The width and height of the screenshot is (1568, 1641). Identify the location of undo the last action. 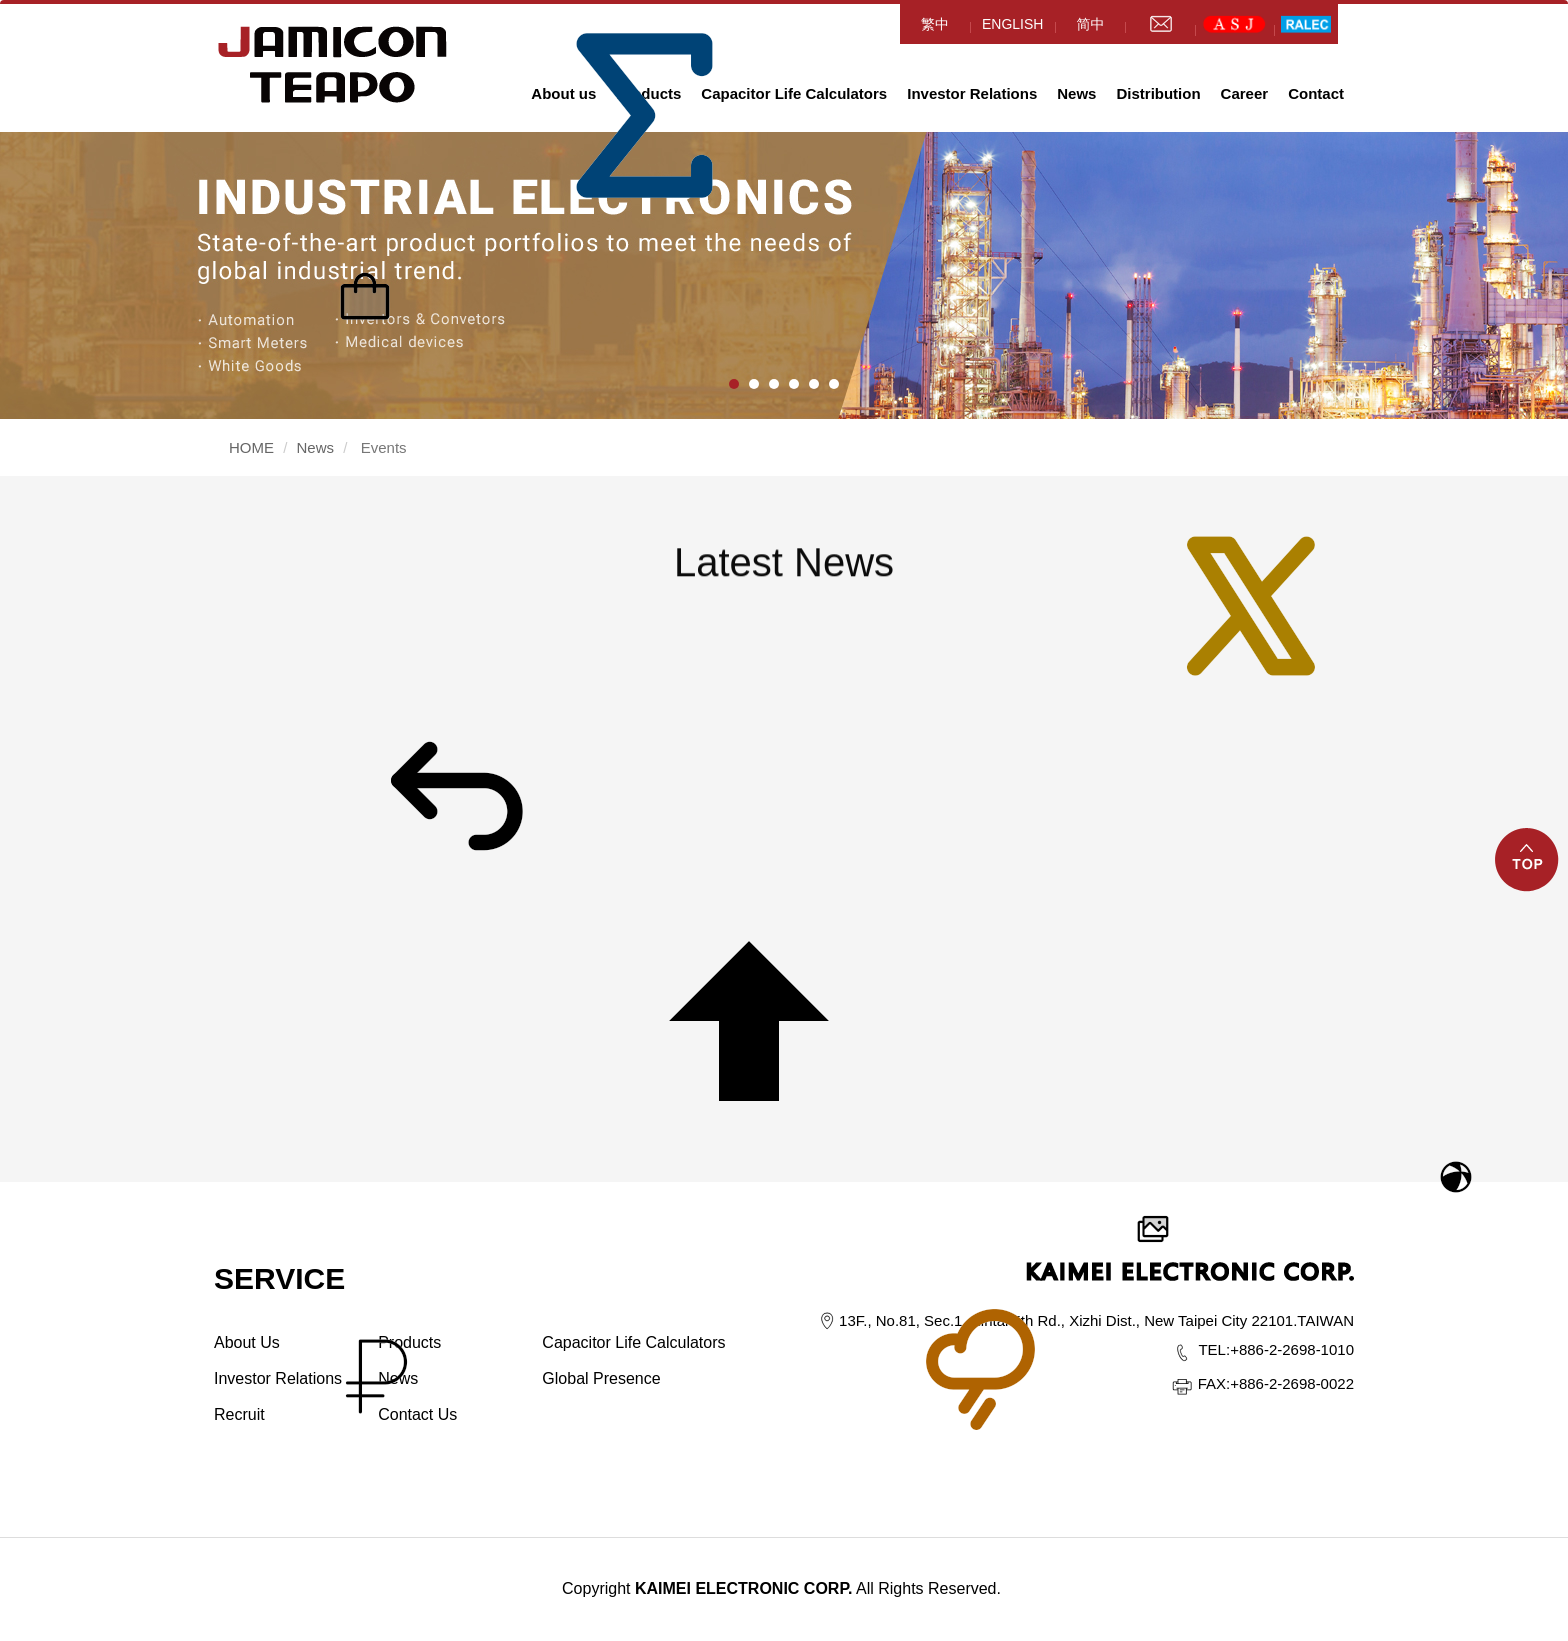
(453, 796).